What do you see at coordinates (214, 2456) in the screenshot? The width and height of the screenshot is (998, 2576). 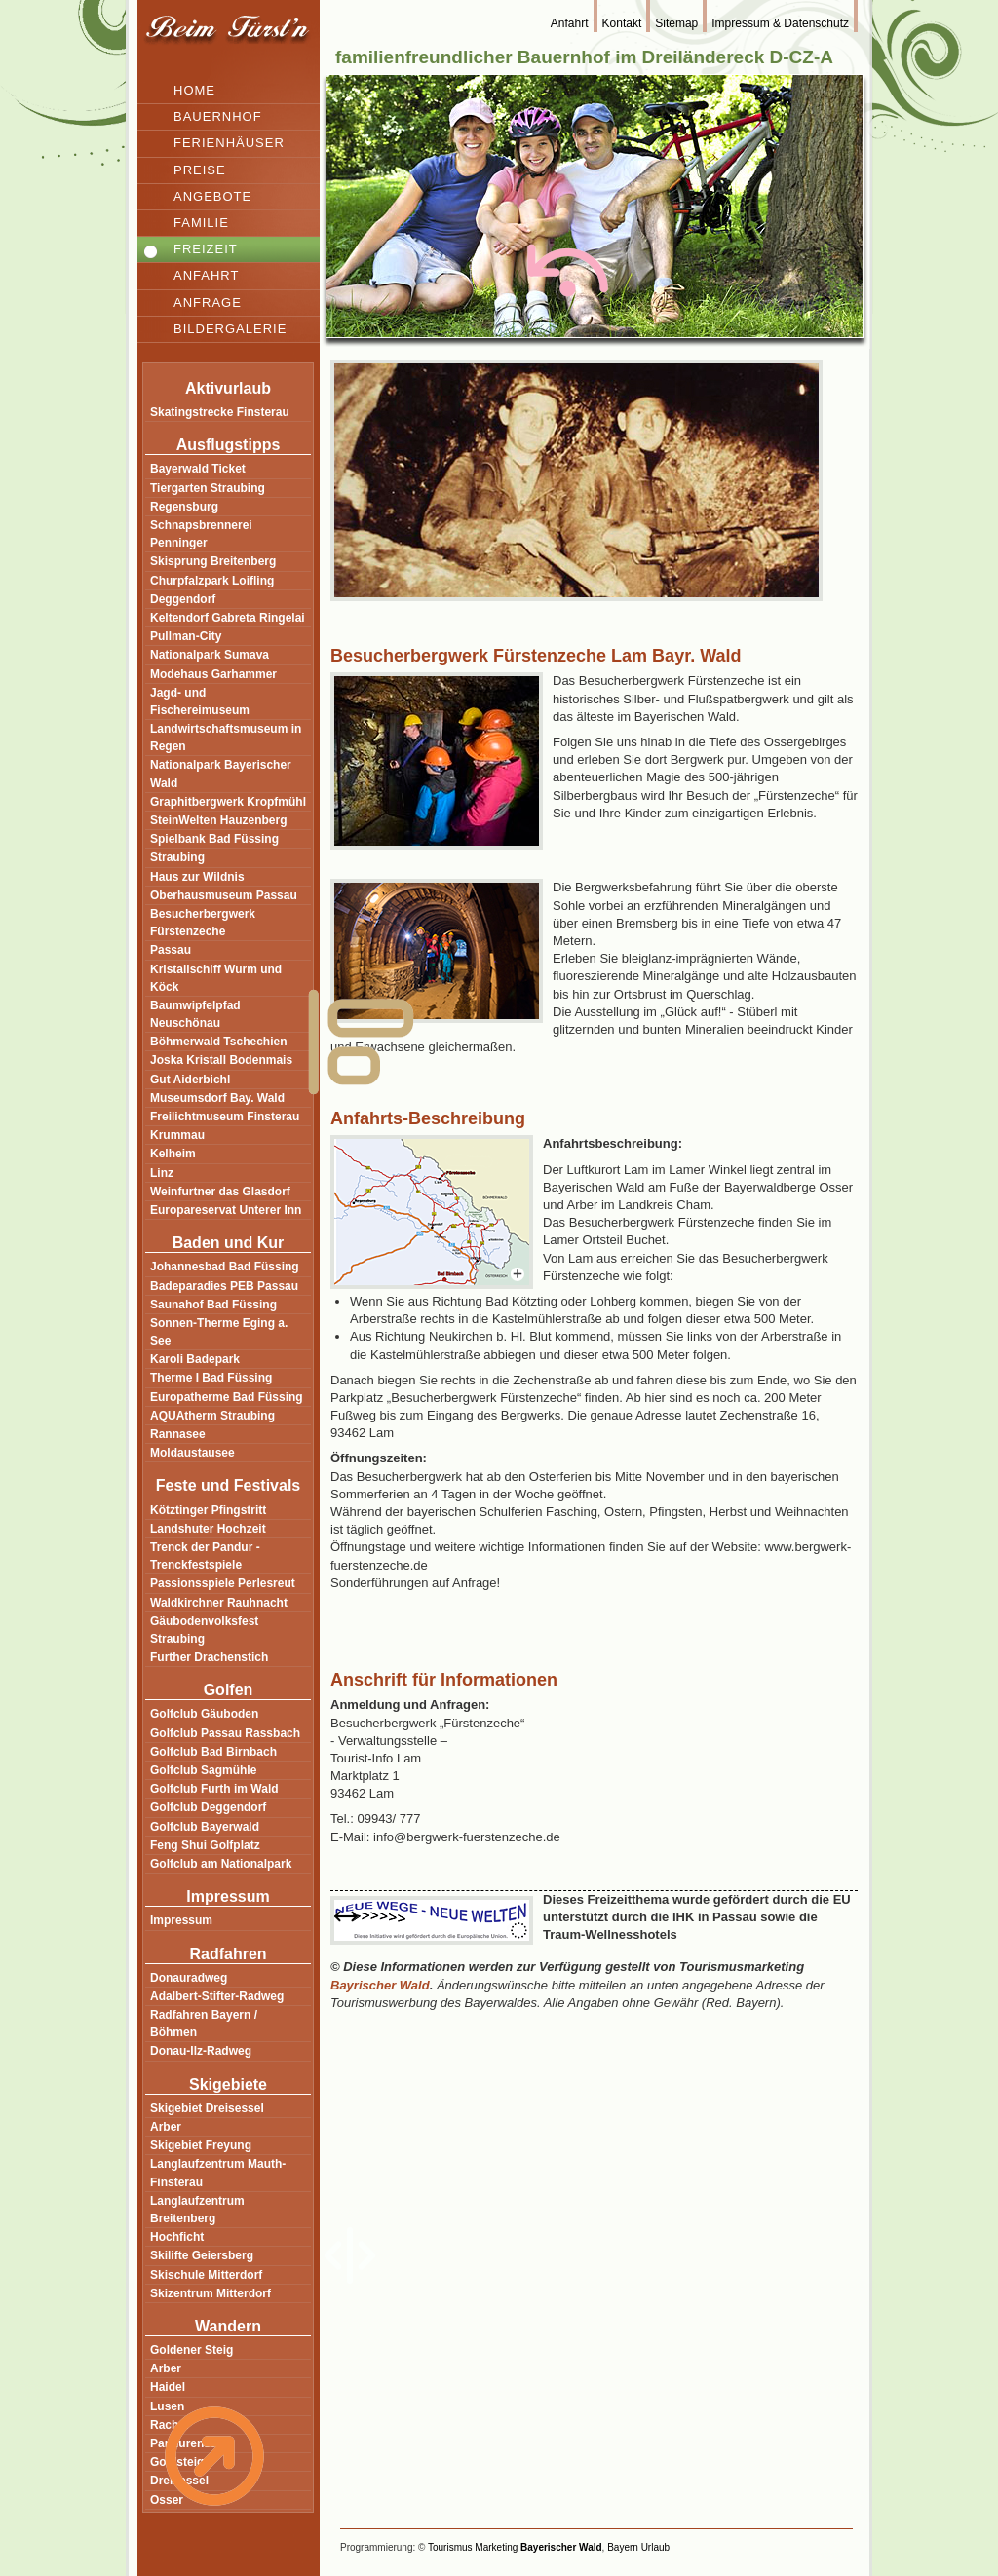 I see `open link in new tab or window` at bounding box center [214, 2456].